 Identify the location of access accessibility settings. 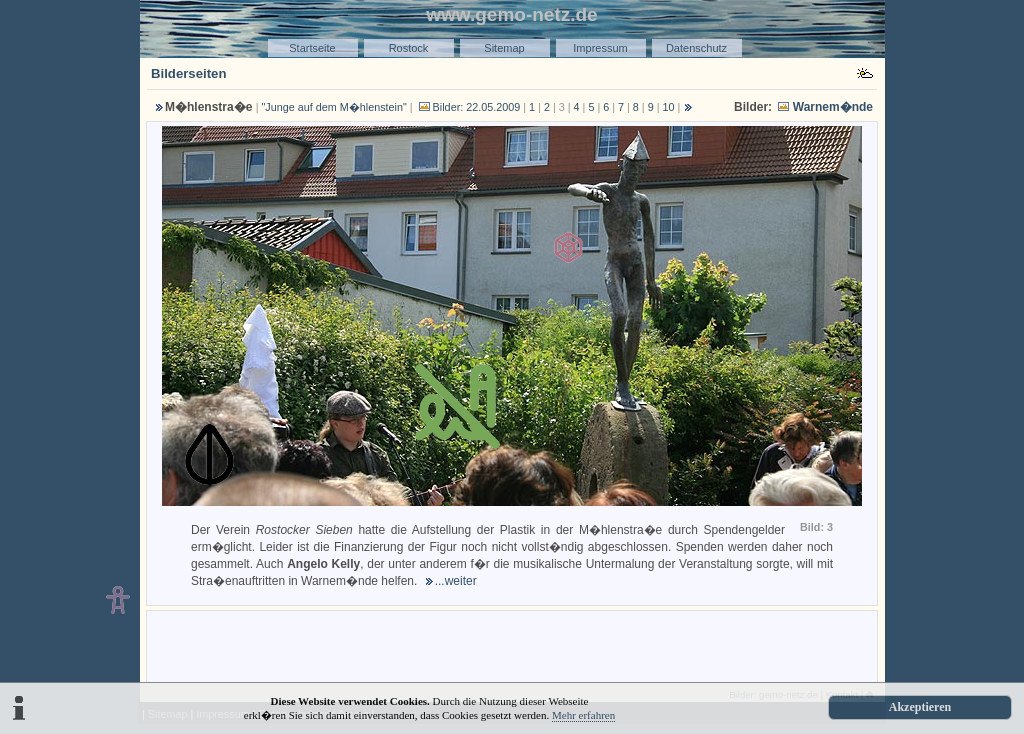
(118, 600).